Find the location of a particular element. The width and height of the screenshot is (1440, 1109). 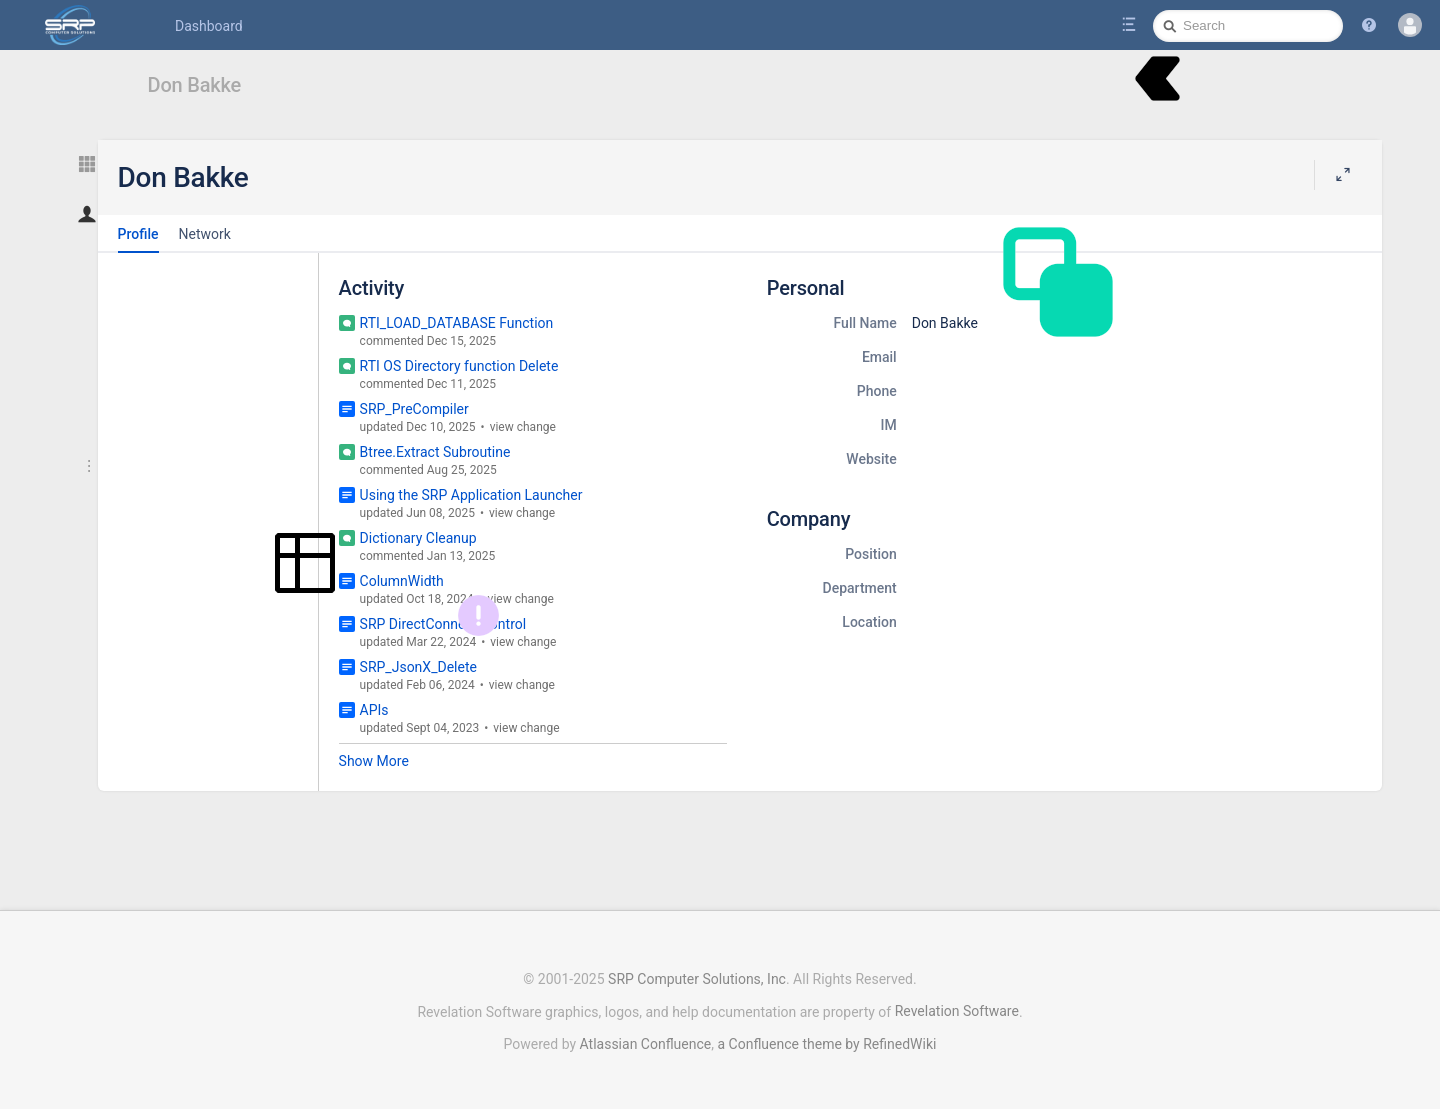

indicates an error or warning state is located at coordinates (478, 615).